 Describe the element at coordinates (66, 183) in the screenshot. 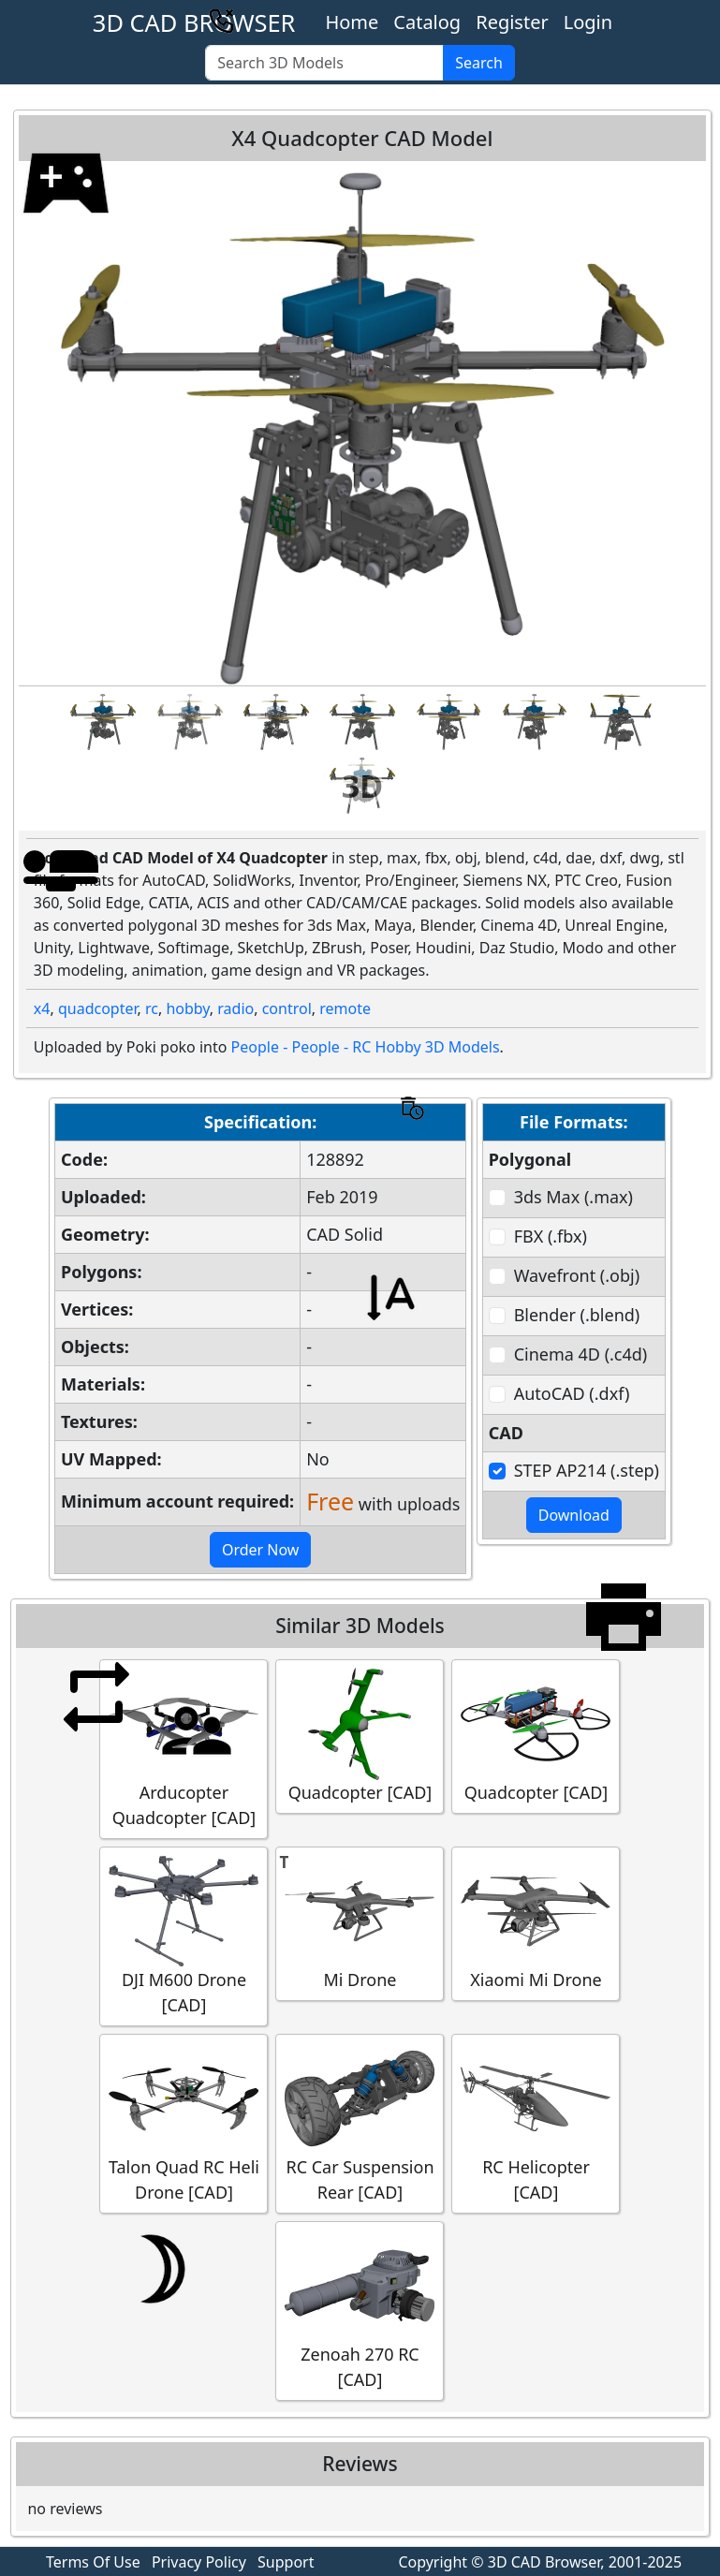

I see `access gaming or esports features` at that location.